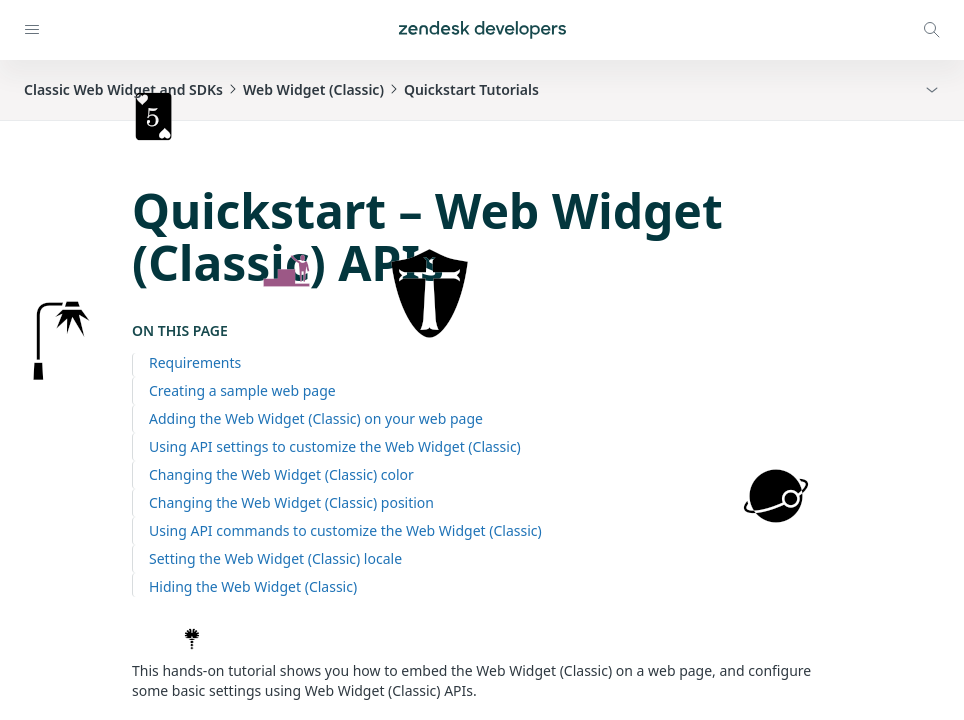 The image size is (964, 720). Describe the element at coordinates (153, 116) in the screenshot. I see `five of hearts playing card` at that location.